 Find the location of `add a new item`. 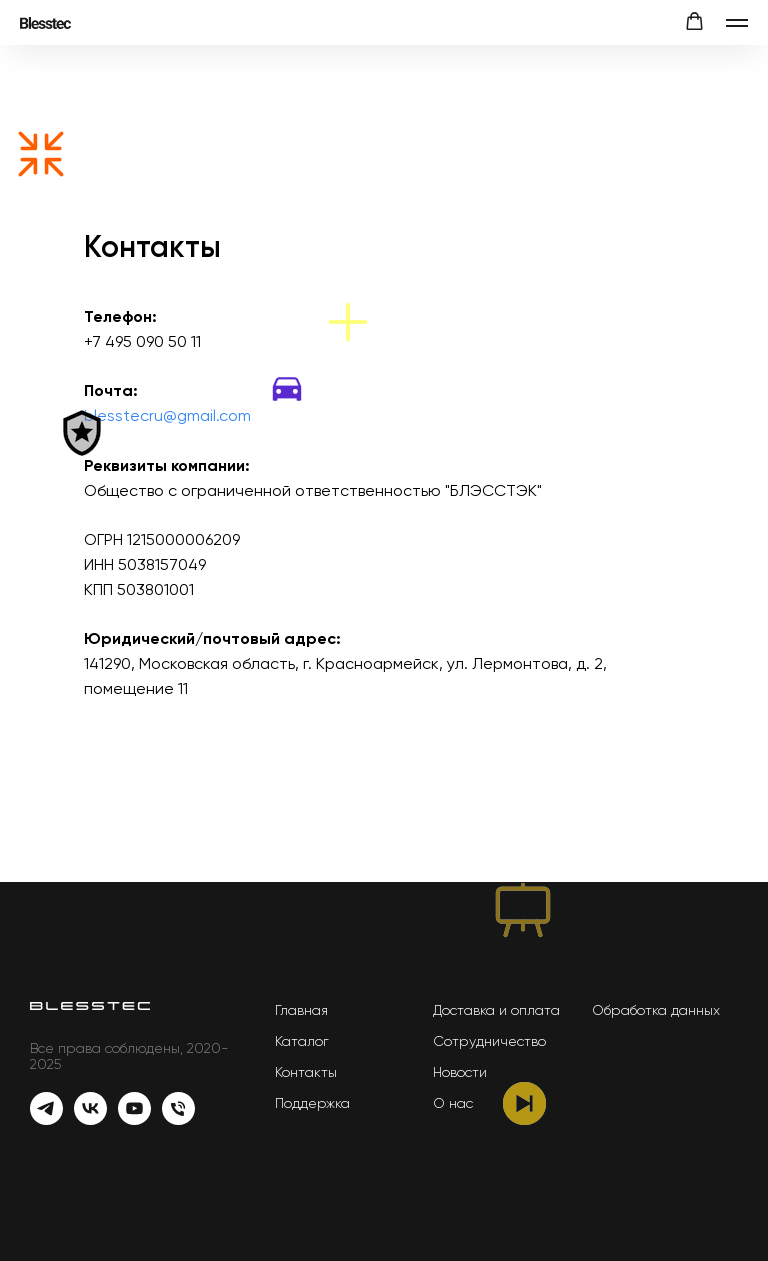

add a new item is located at coordinates (348, 322).